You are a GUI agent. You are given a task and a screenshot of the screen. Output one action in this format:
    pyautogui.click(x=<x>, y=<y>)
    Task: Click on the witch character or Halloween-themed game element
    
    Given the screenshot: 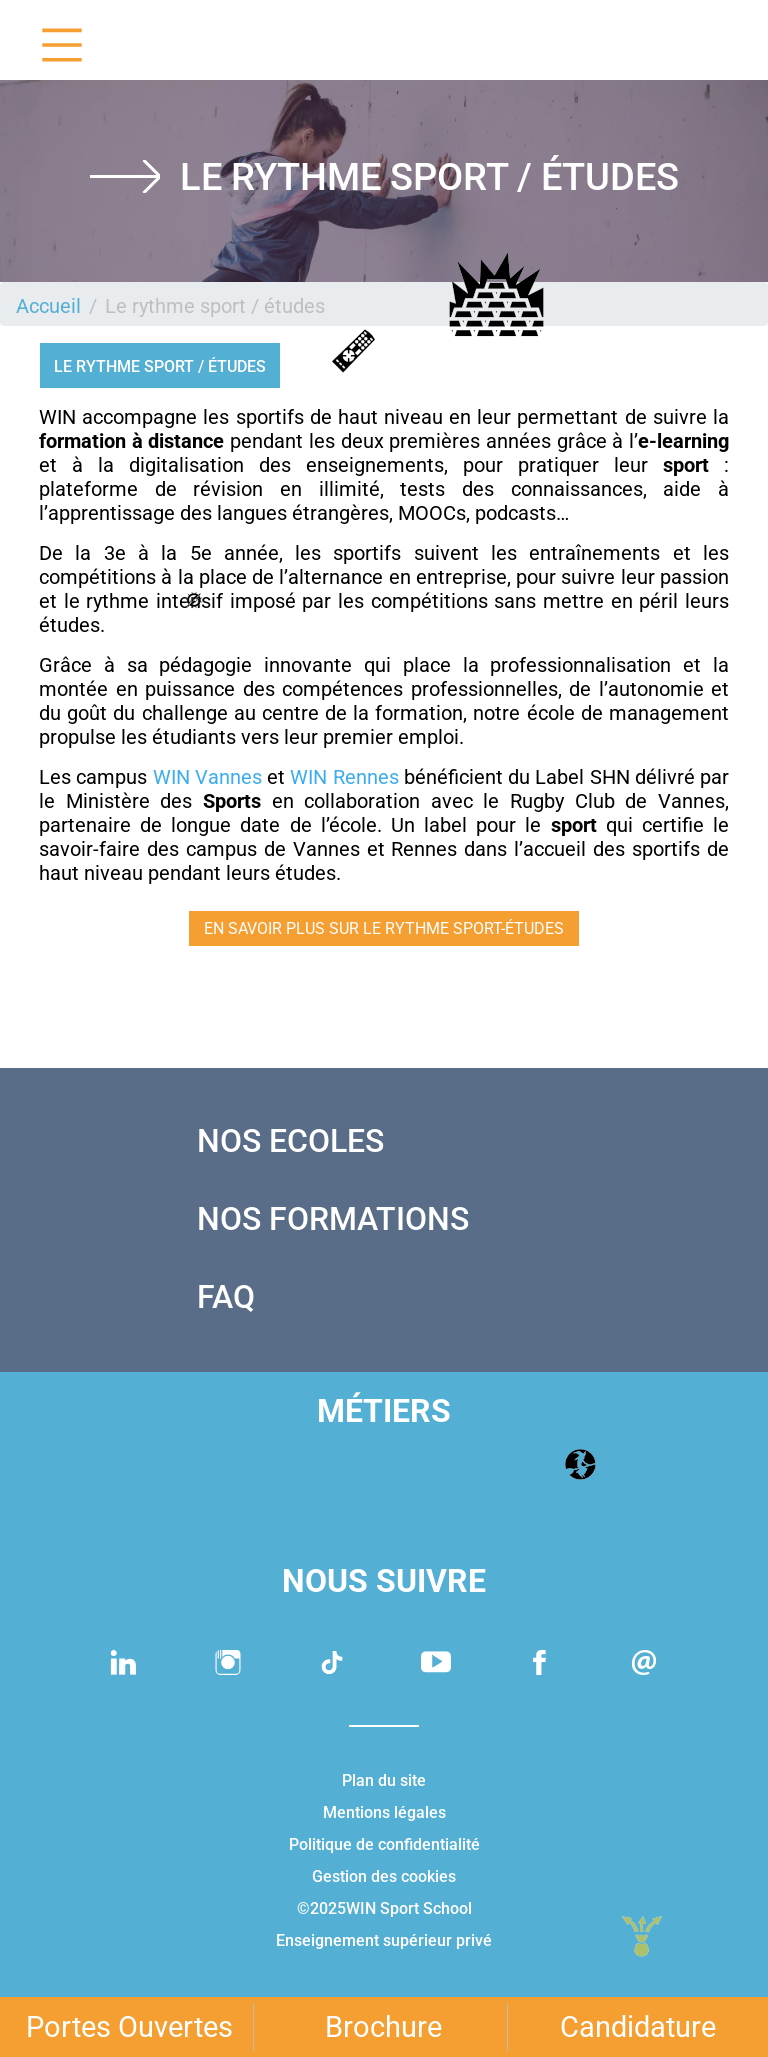 What is the action you would take?
    pyautogui.click(x=580, y=1464)
    